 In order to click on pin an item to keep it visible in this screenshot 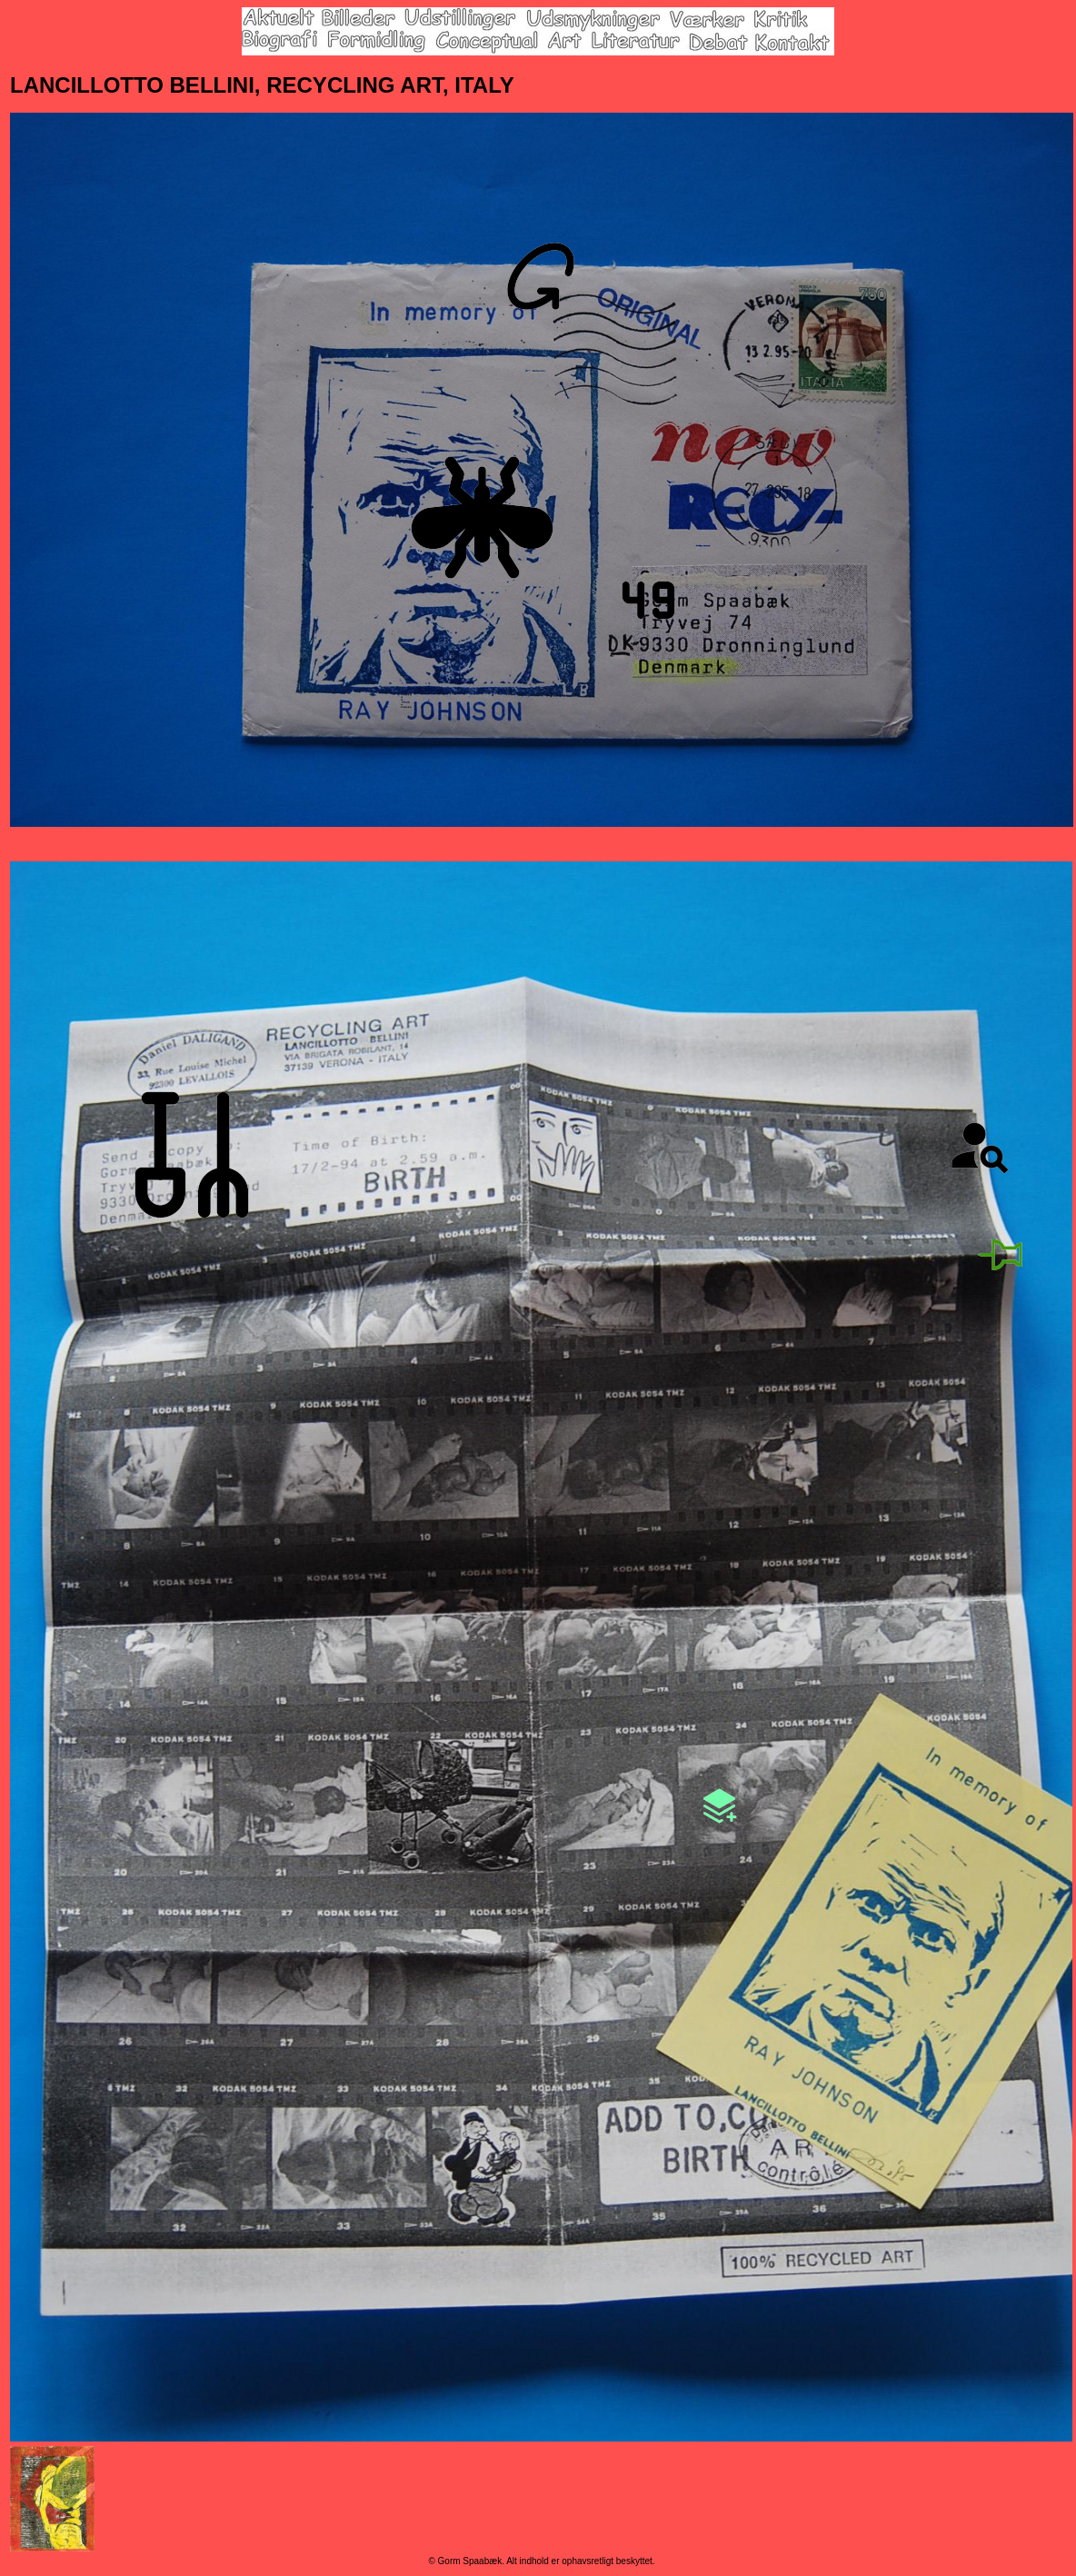, I will do `click(1001, 1253)`.